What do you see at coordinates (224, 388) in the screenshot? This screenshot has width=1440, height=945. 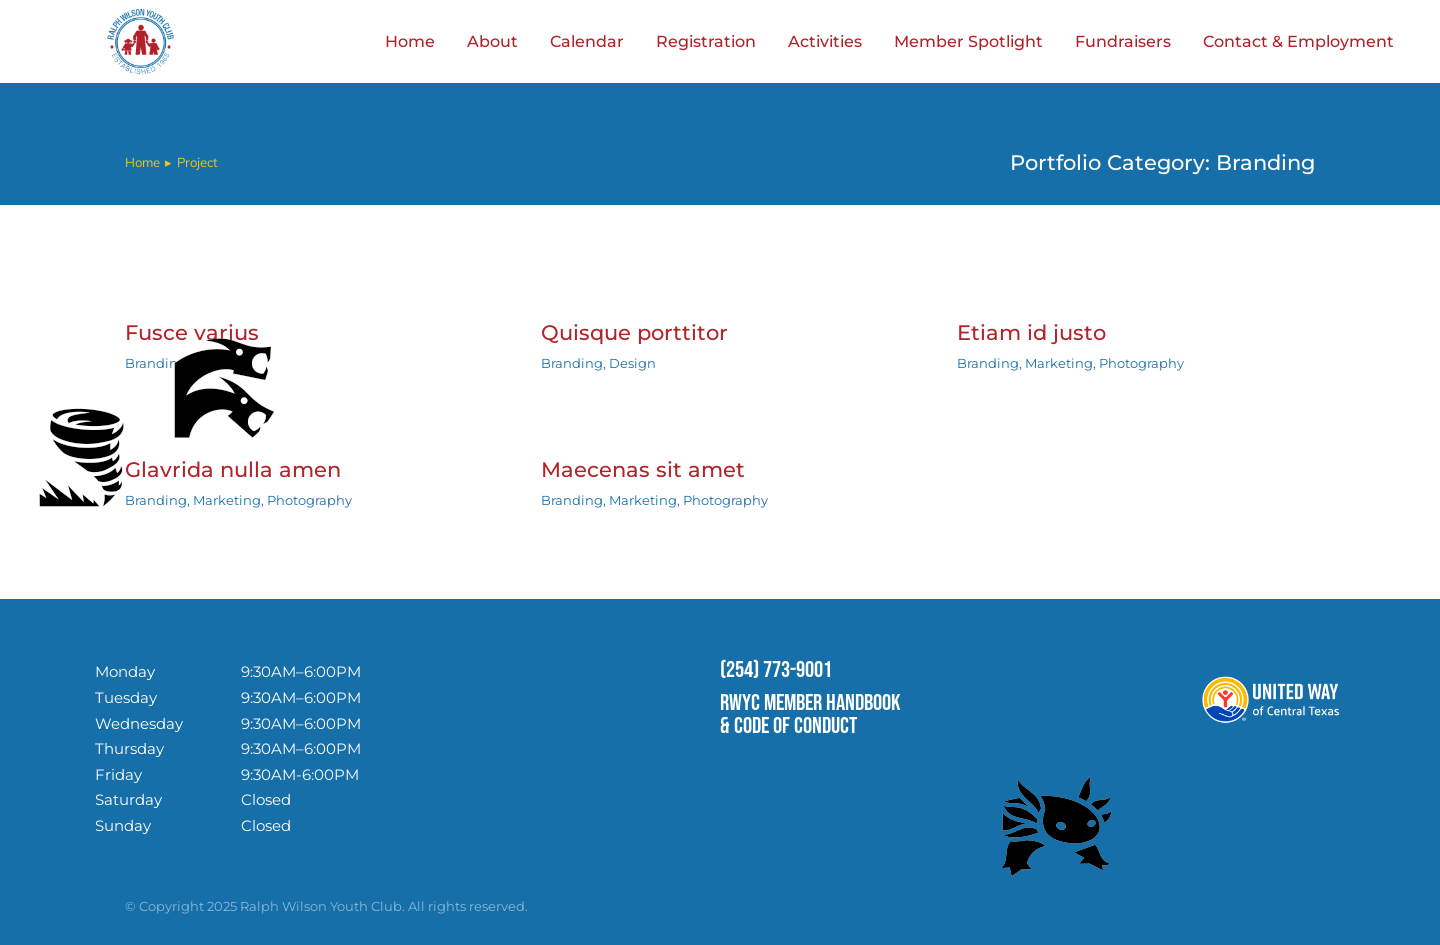 I see `select the double dragon character or team` at bounding box center [224, 388].